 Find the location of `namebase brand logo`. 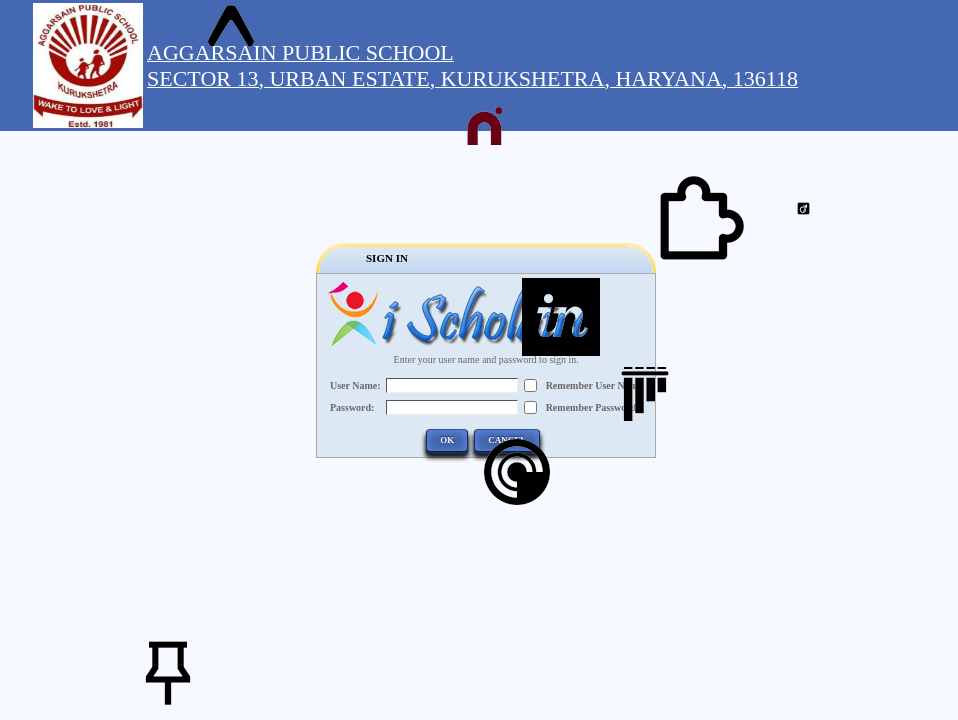

namebase brand logo is located at coordinates (485, 126).